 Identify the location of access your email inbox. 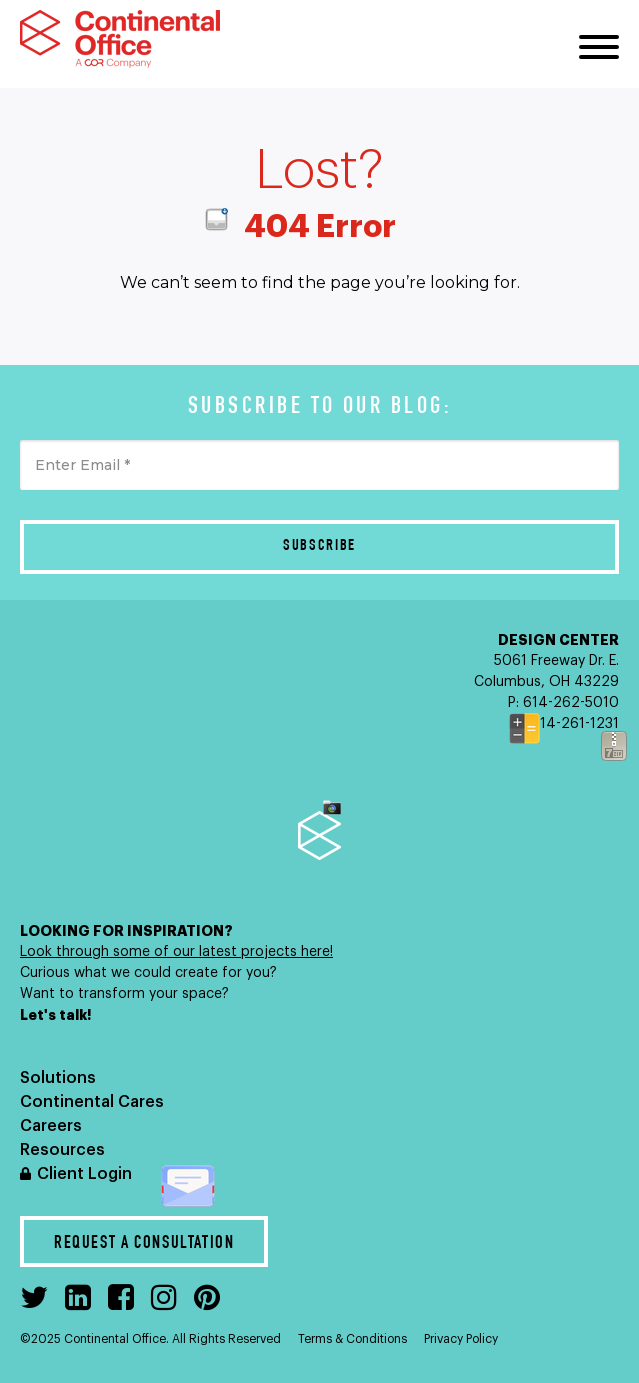
(216, 219).